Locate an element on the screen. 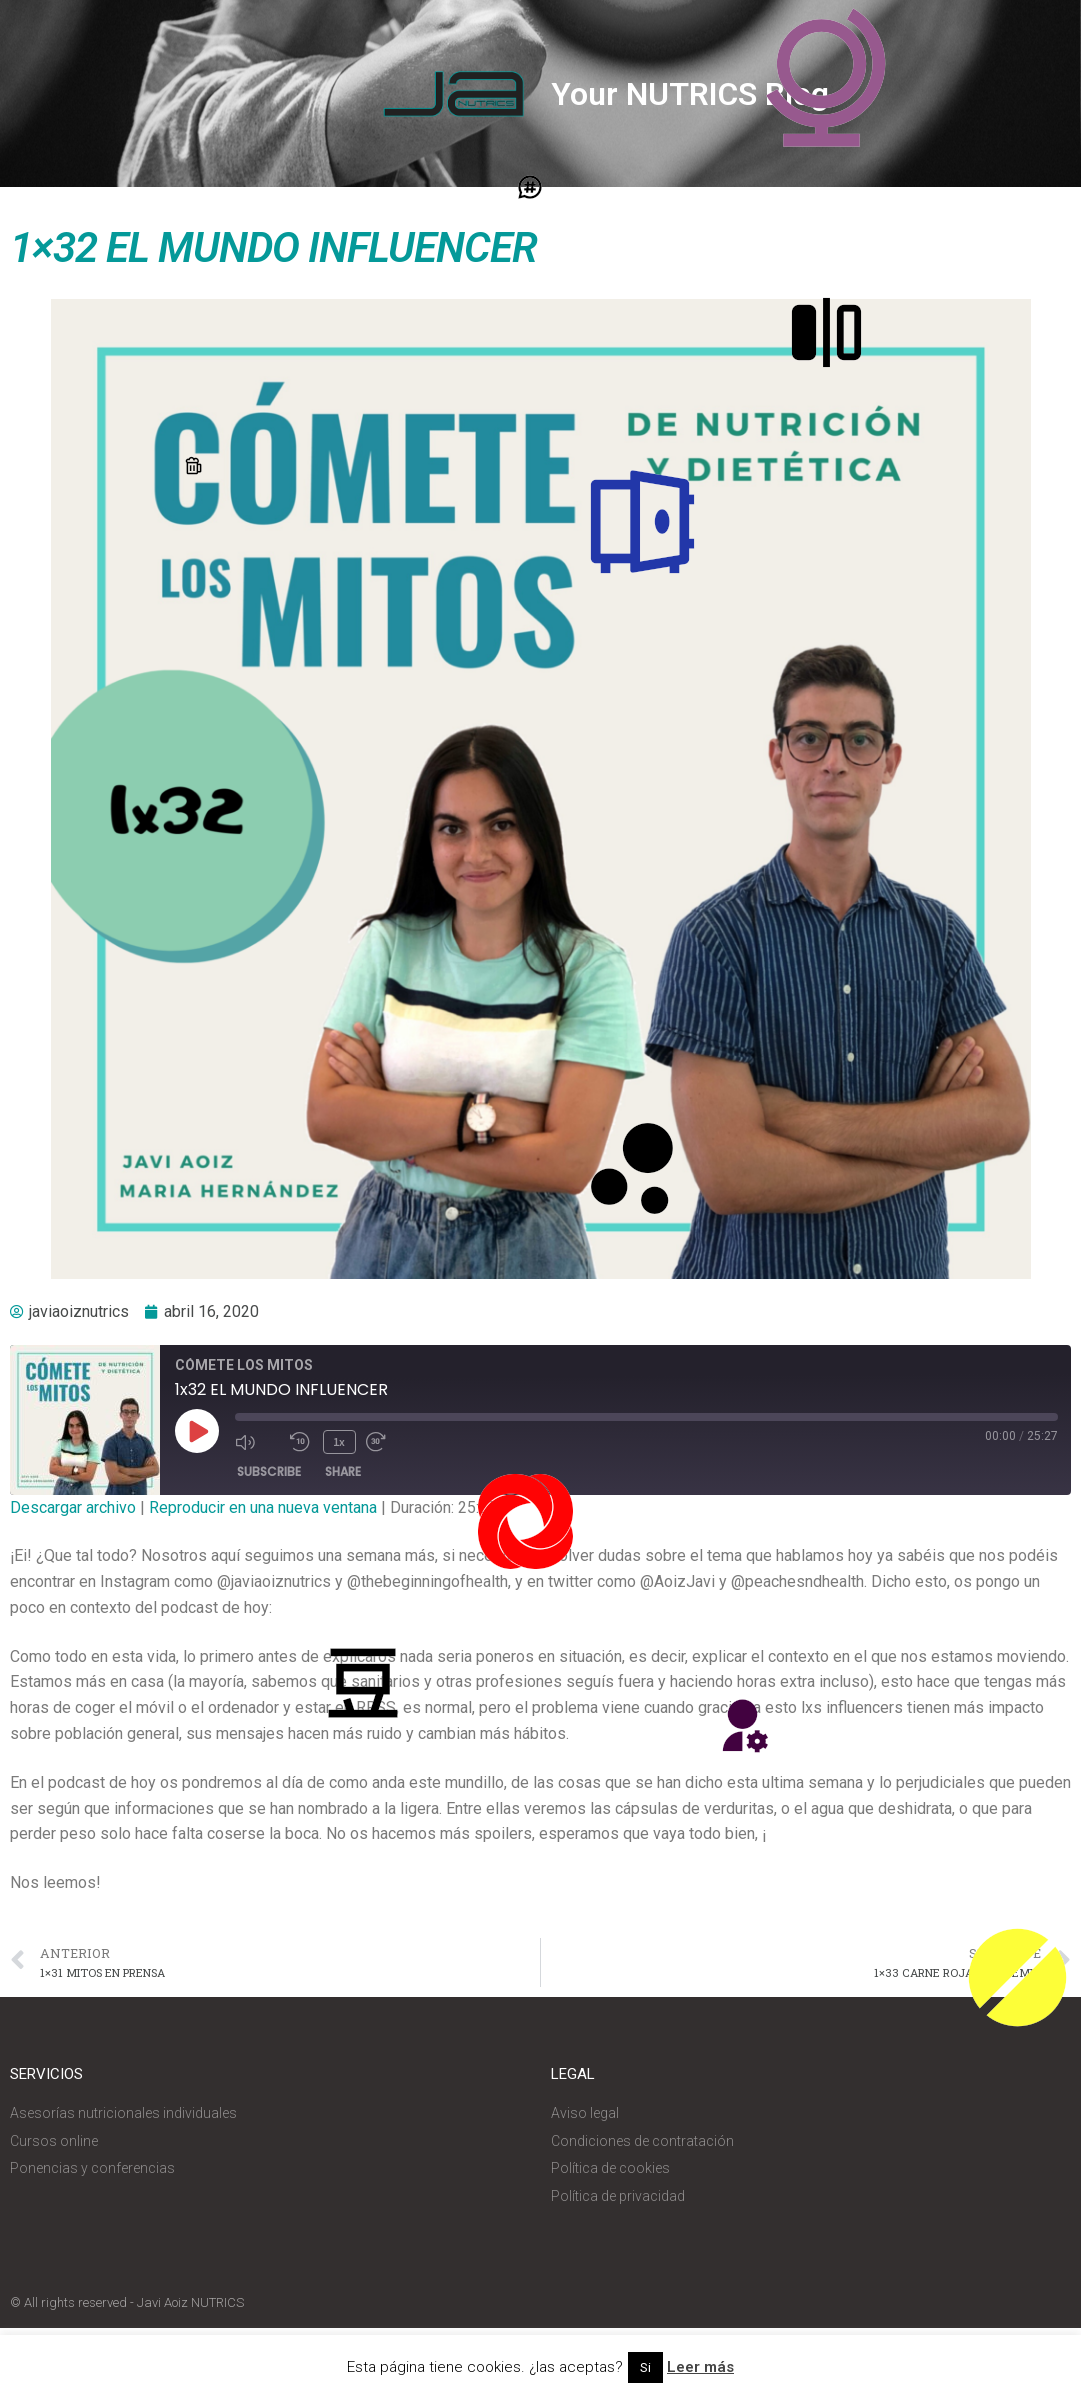  open douban app is located at coordinates (363, 1683).